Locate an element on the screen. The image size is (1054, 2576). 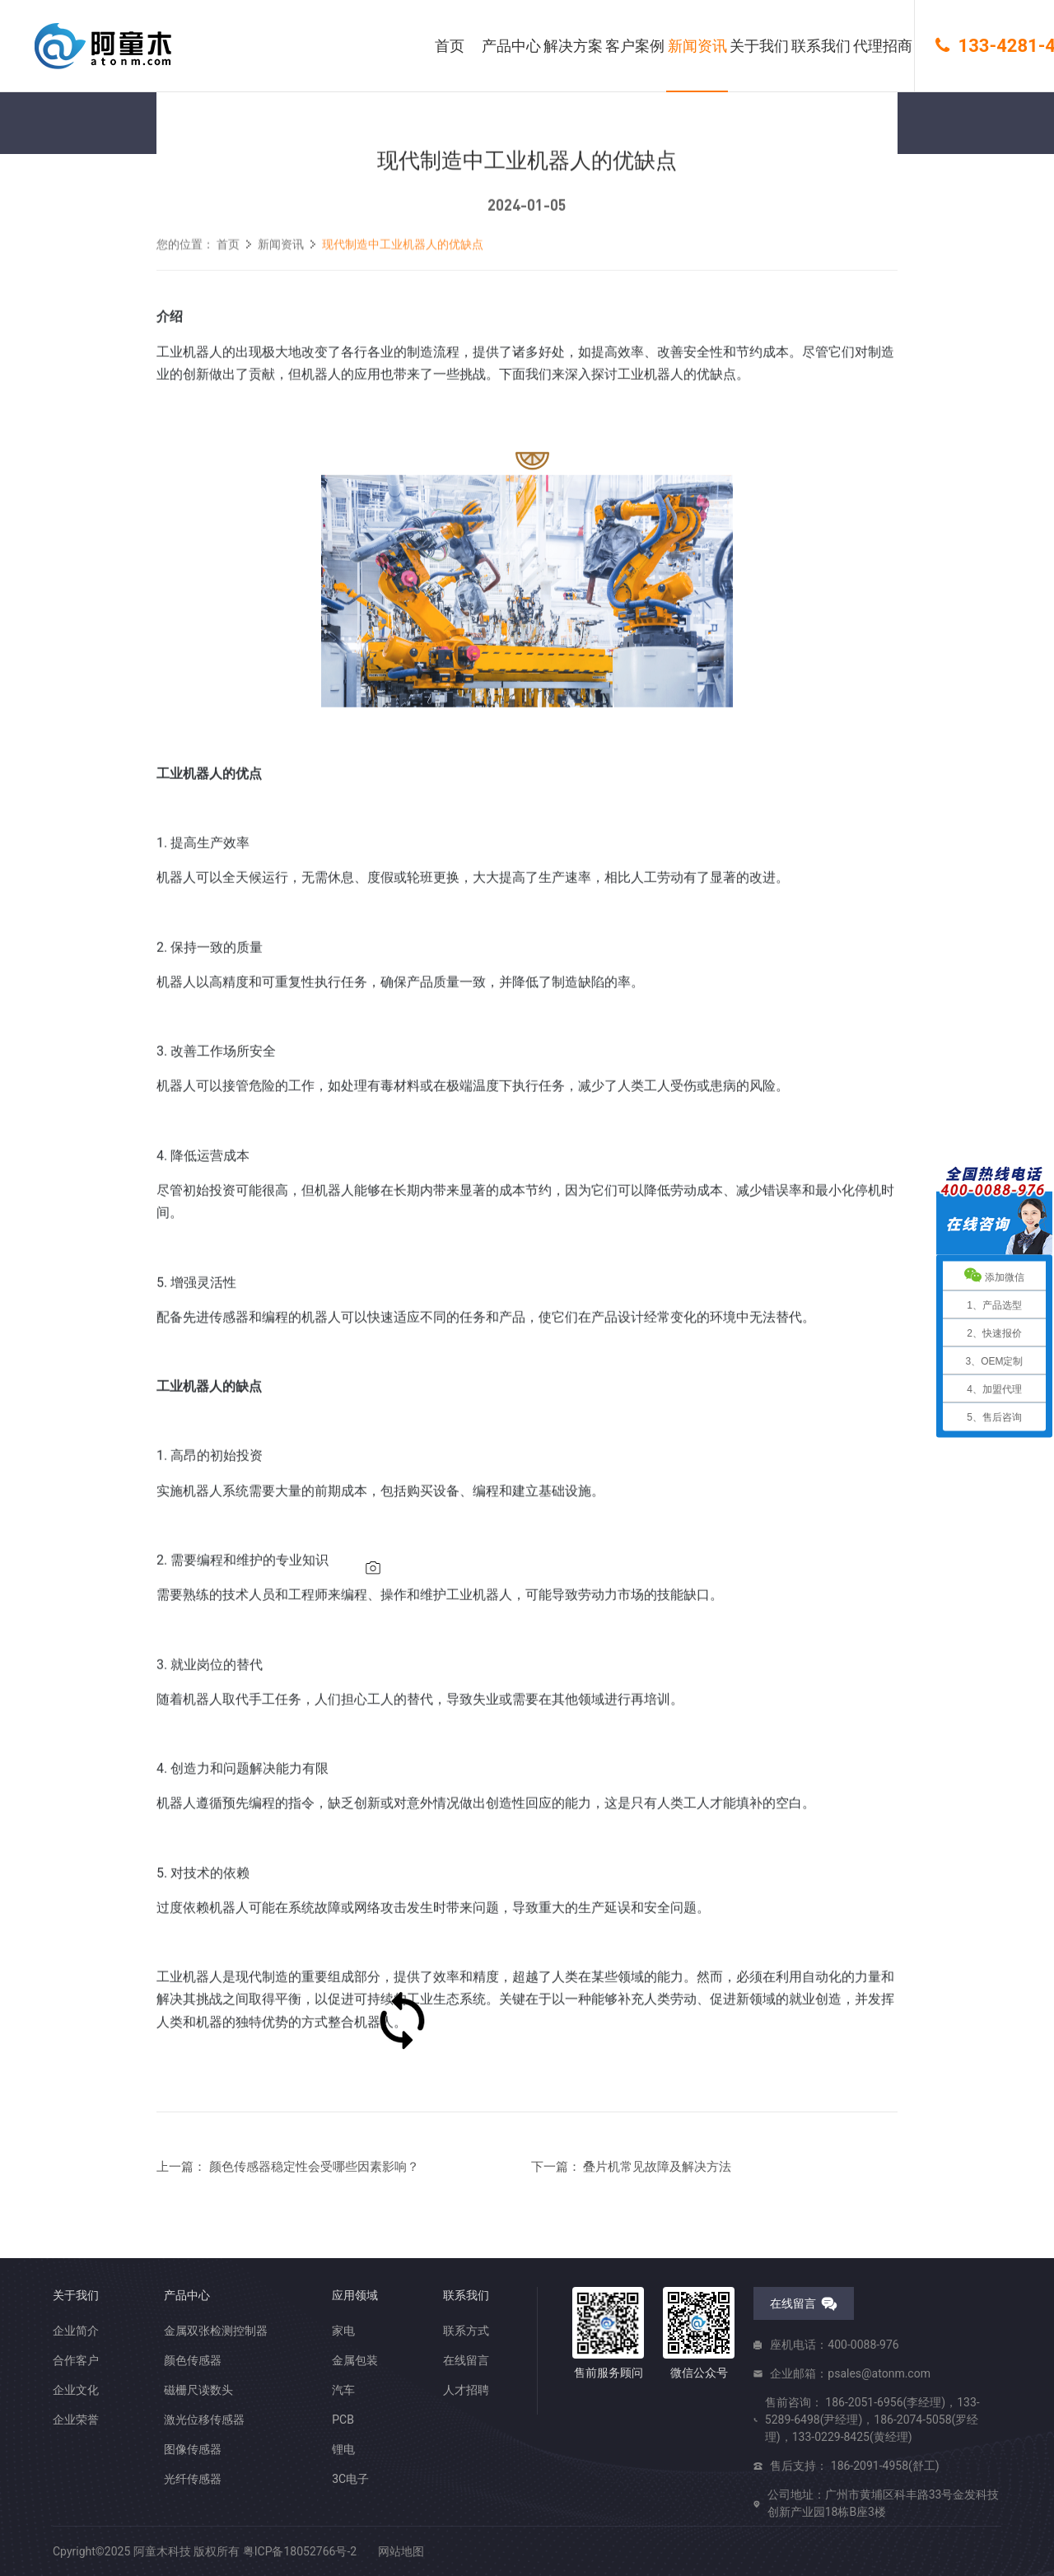
repeat or loop playback is located at coordinates (402, 2020).